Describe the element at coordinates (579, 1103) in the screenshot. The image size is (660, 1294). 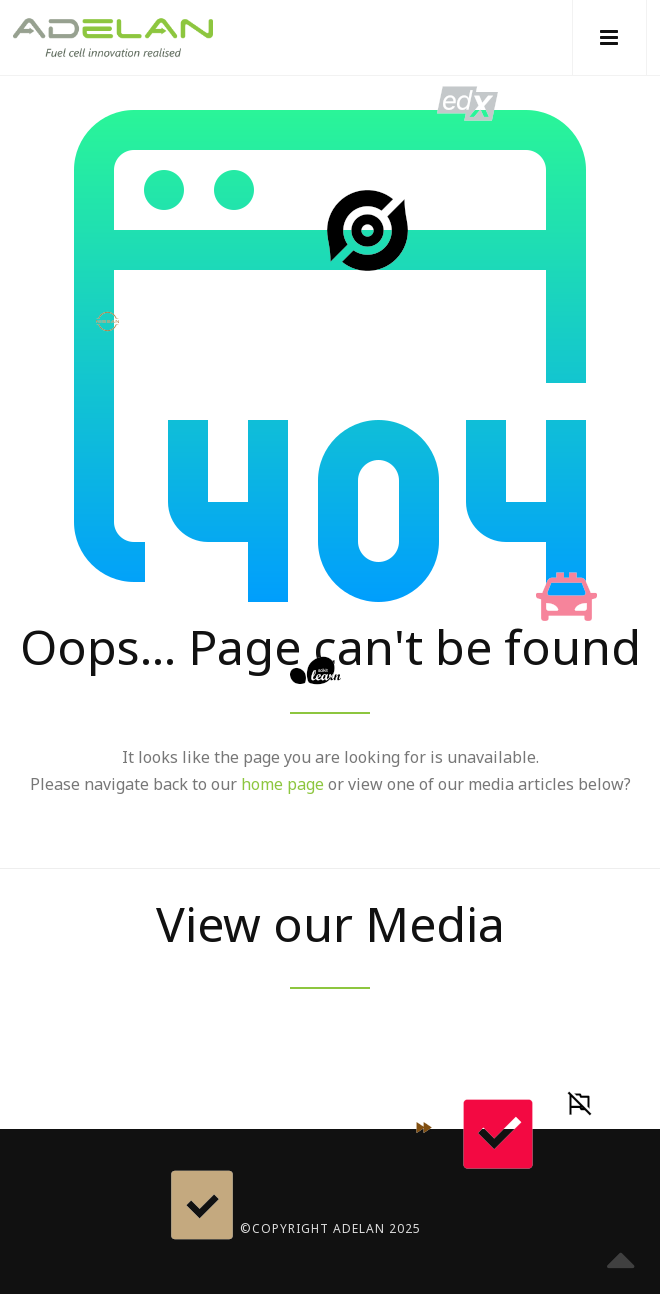
I see `disable or turn off flag notifications` at that location.